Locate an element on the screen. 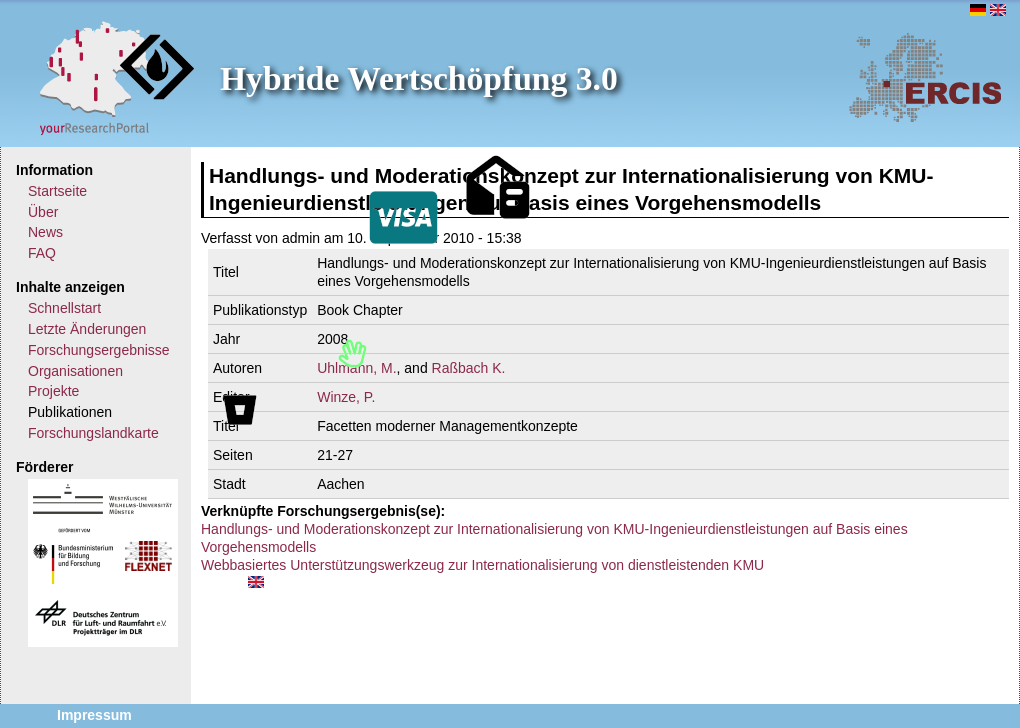 This screenshot has width=1020, height=728. pay with Visa credit or debit card is located at coordinates (403, 217).